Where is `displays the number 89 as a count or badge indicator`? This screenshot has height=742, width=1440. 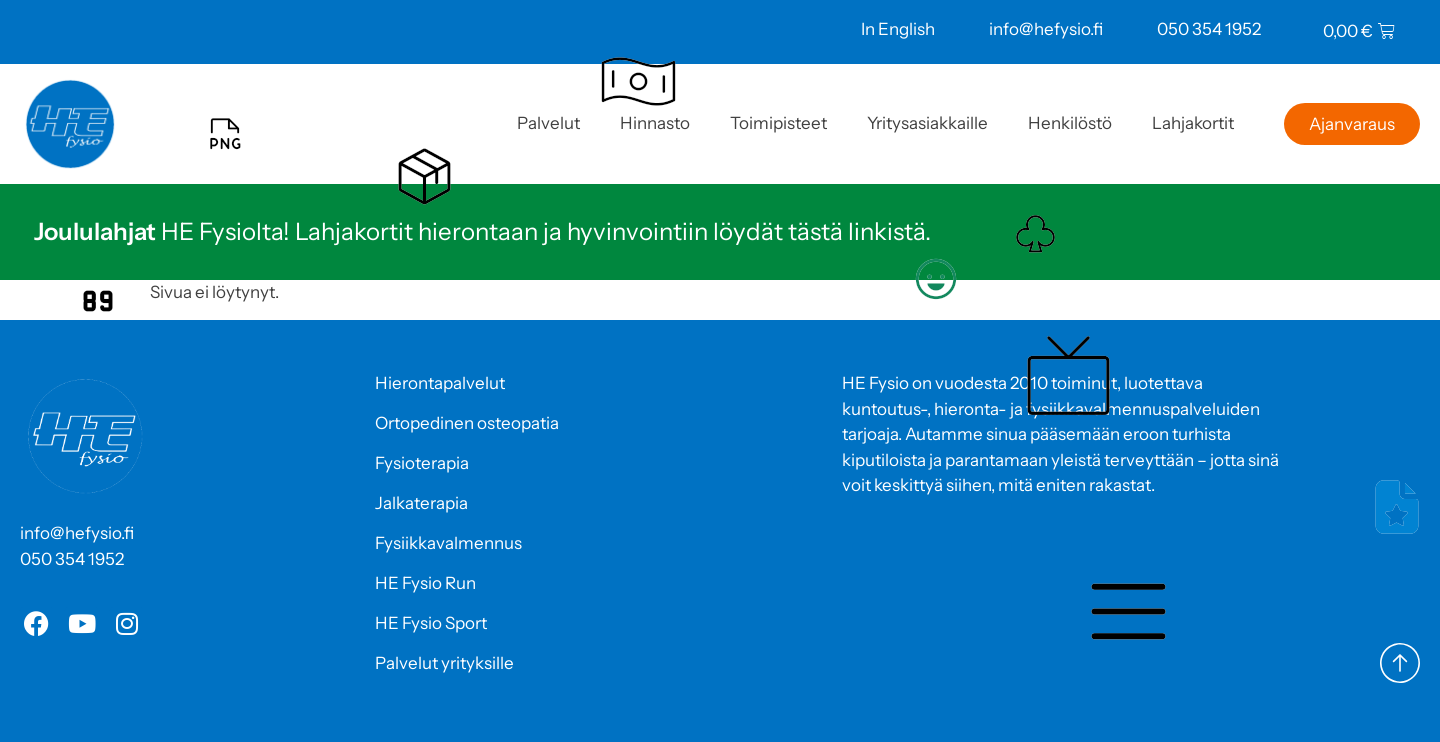 displays the number 89 as a count or badge indicator is located at coordinates (98, 301).